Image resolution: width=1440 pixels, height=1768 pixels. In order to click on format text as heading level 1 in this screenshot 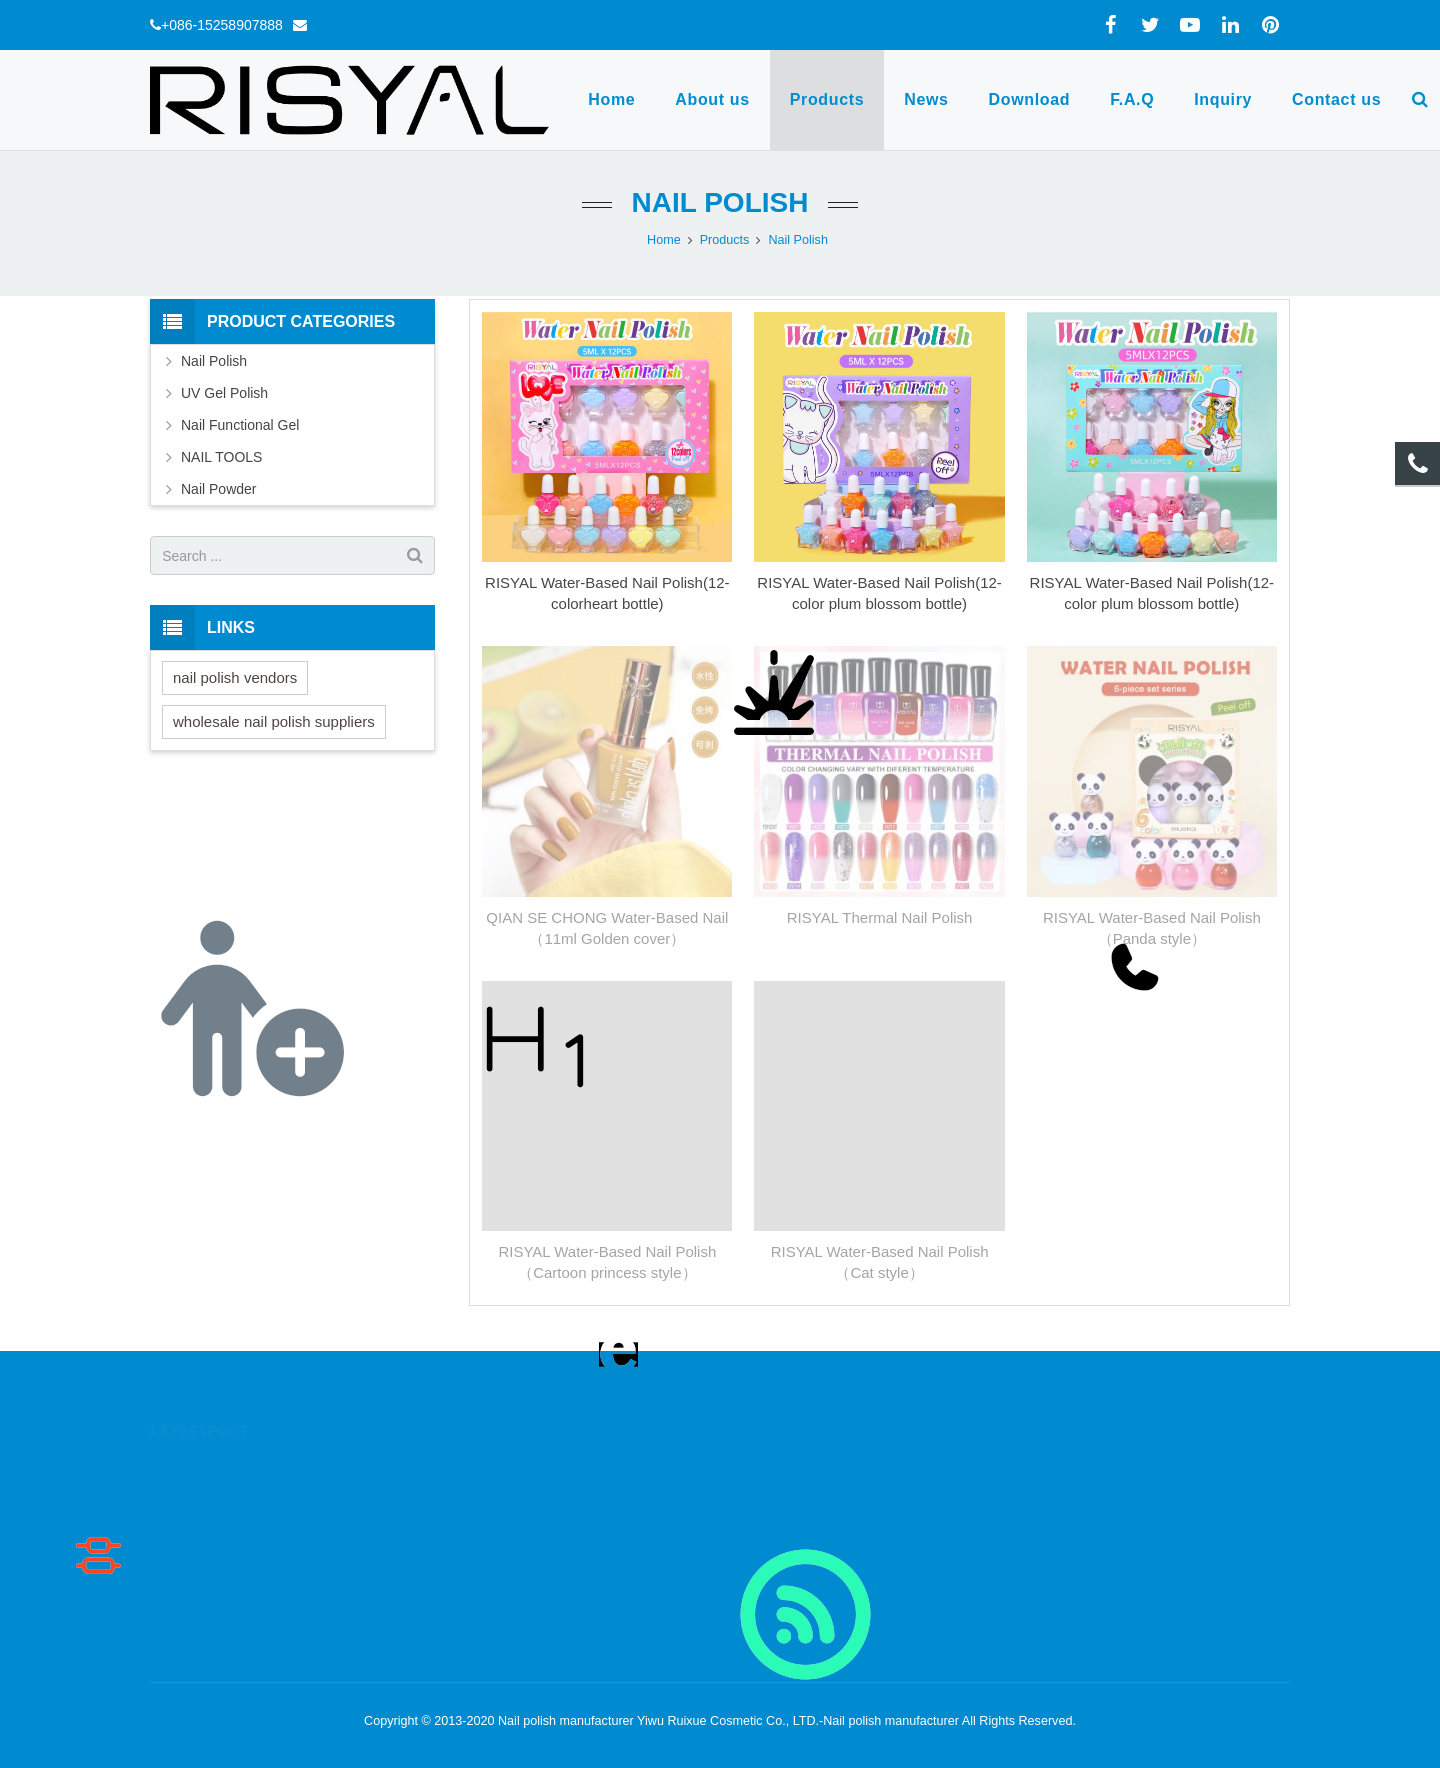, I will do `click(533, 1045)`.